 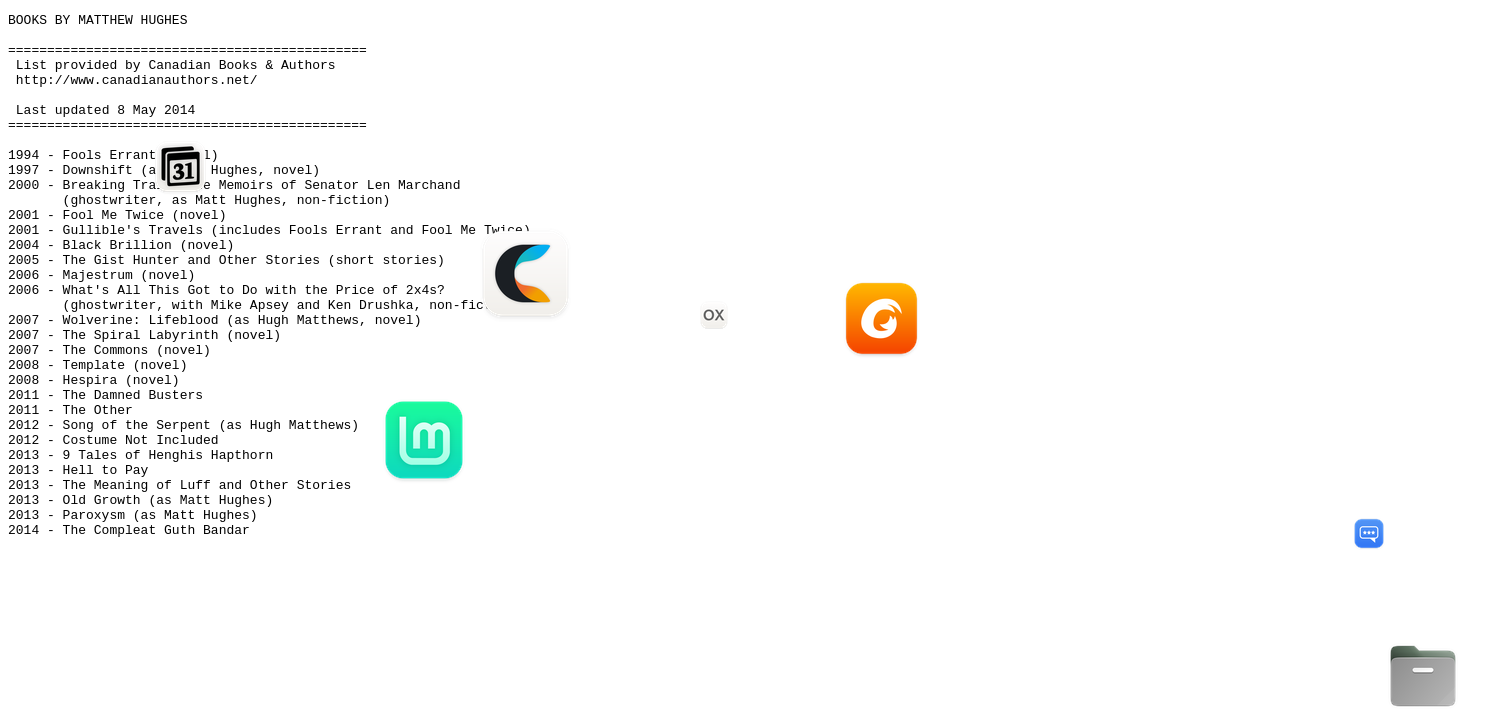 What do you see at coordinates (424, 440) in the screenshot?
I see `open linux mint welcome screen` at bounding box center [424, 440].